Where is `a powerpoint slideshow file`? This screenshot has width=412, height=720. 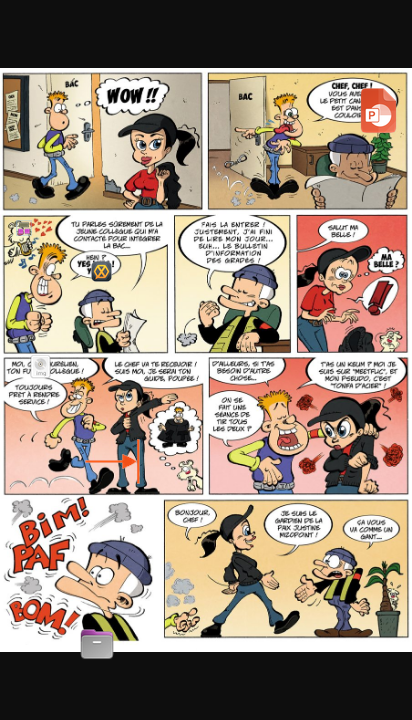 a powerpoint slideshow file is located at coordinates (378, 110).